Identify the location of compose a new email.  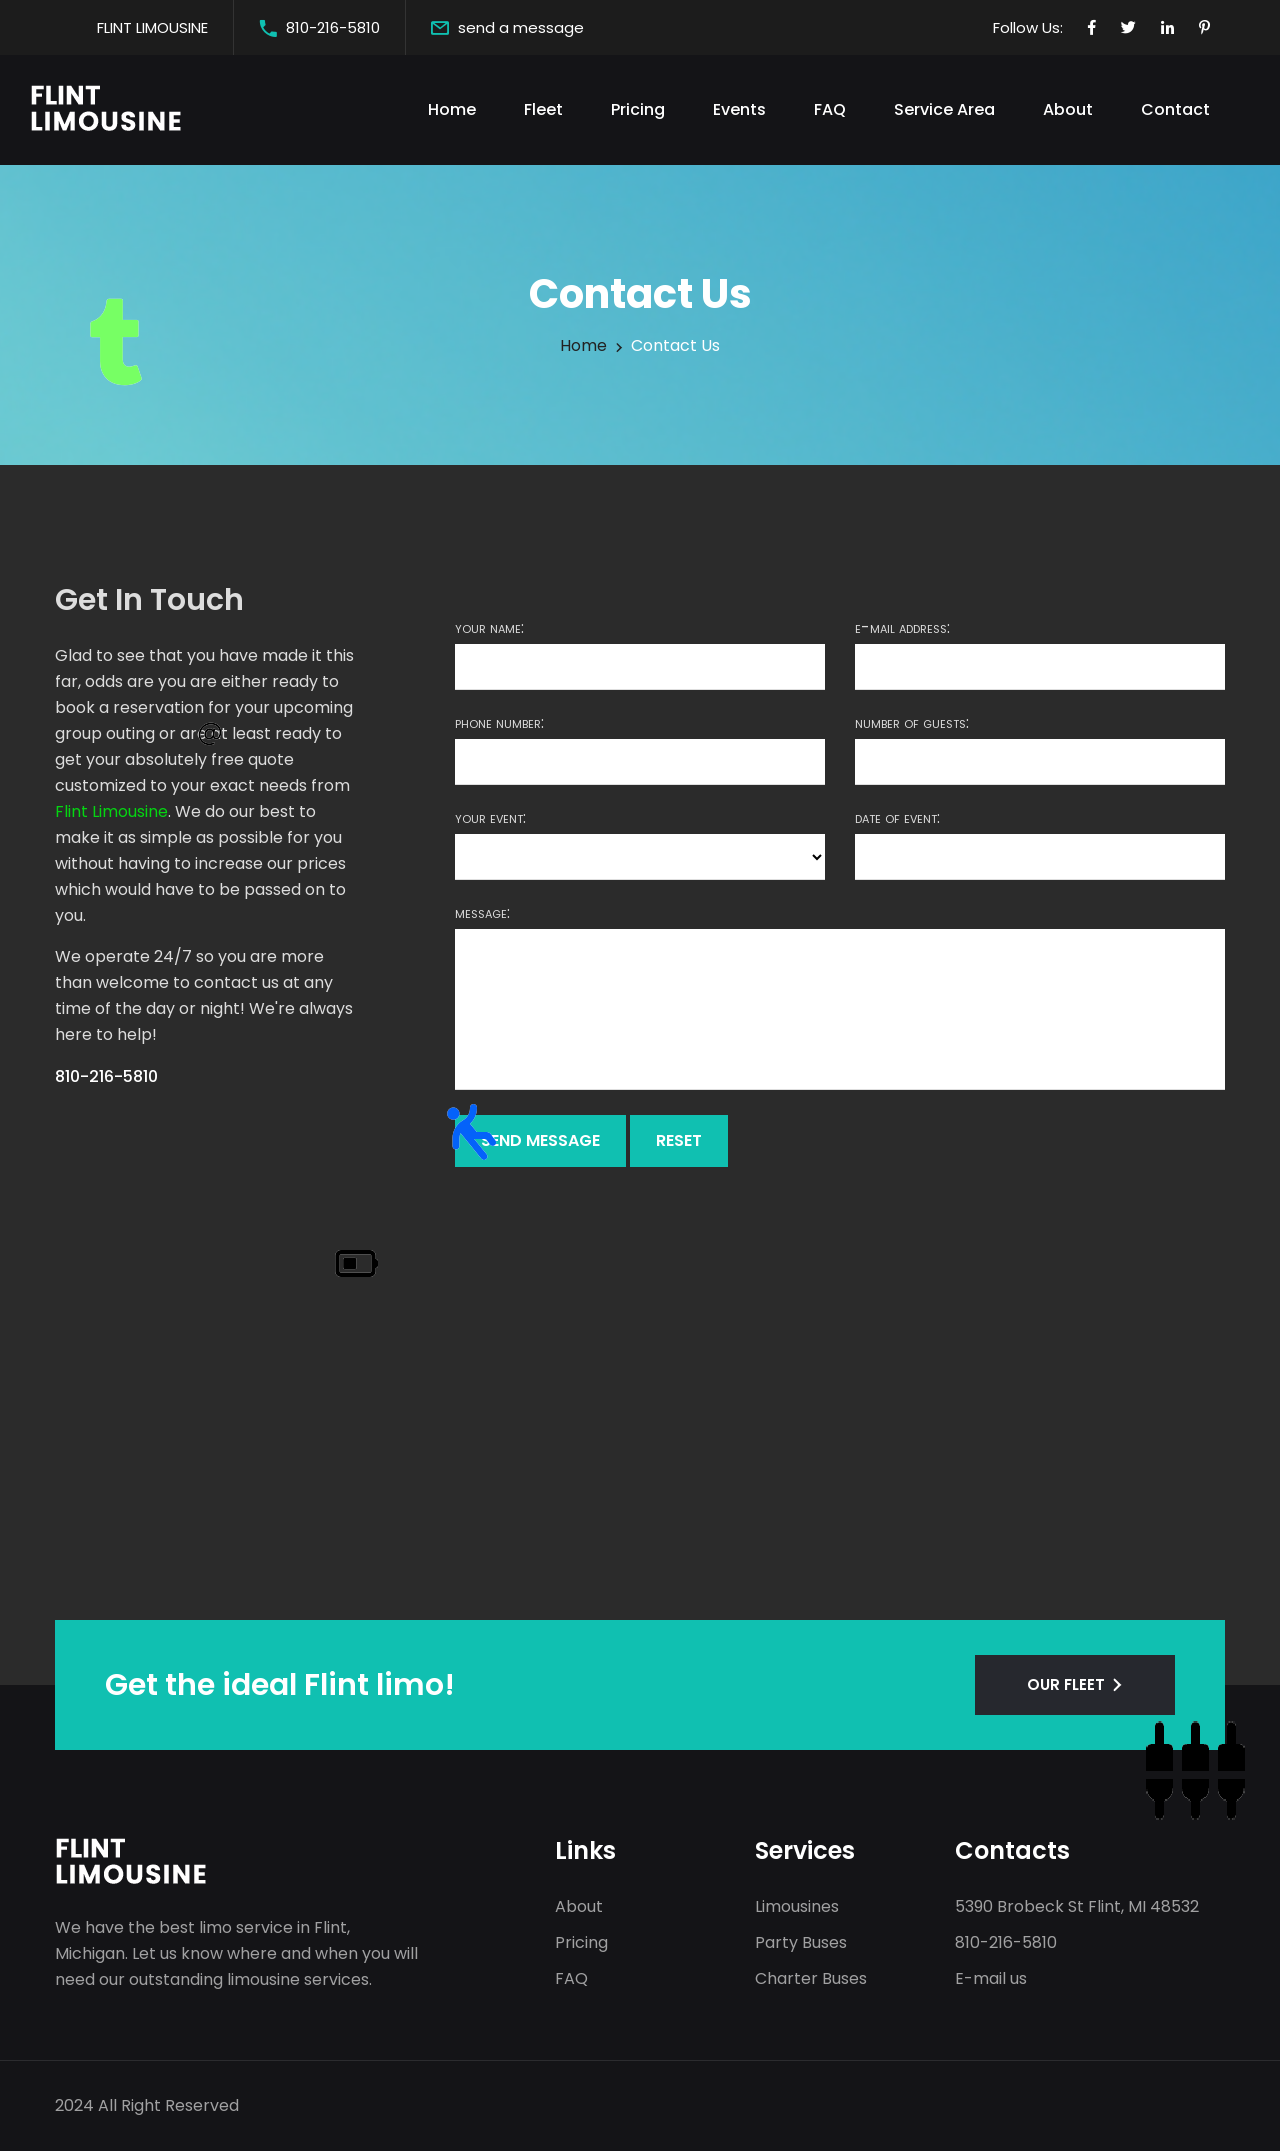
(210, 734).